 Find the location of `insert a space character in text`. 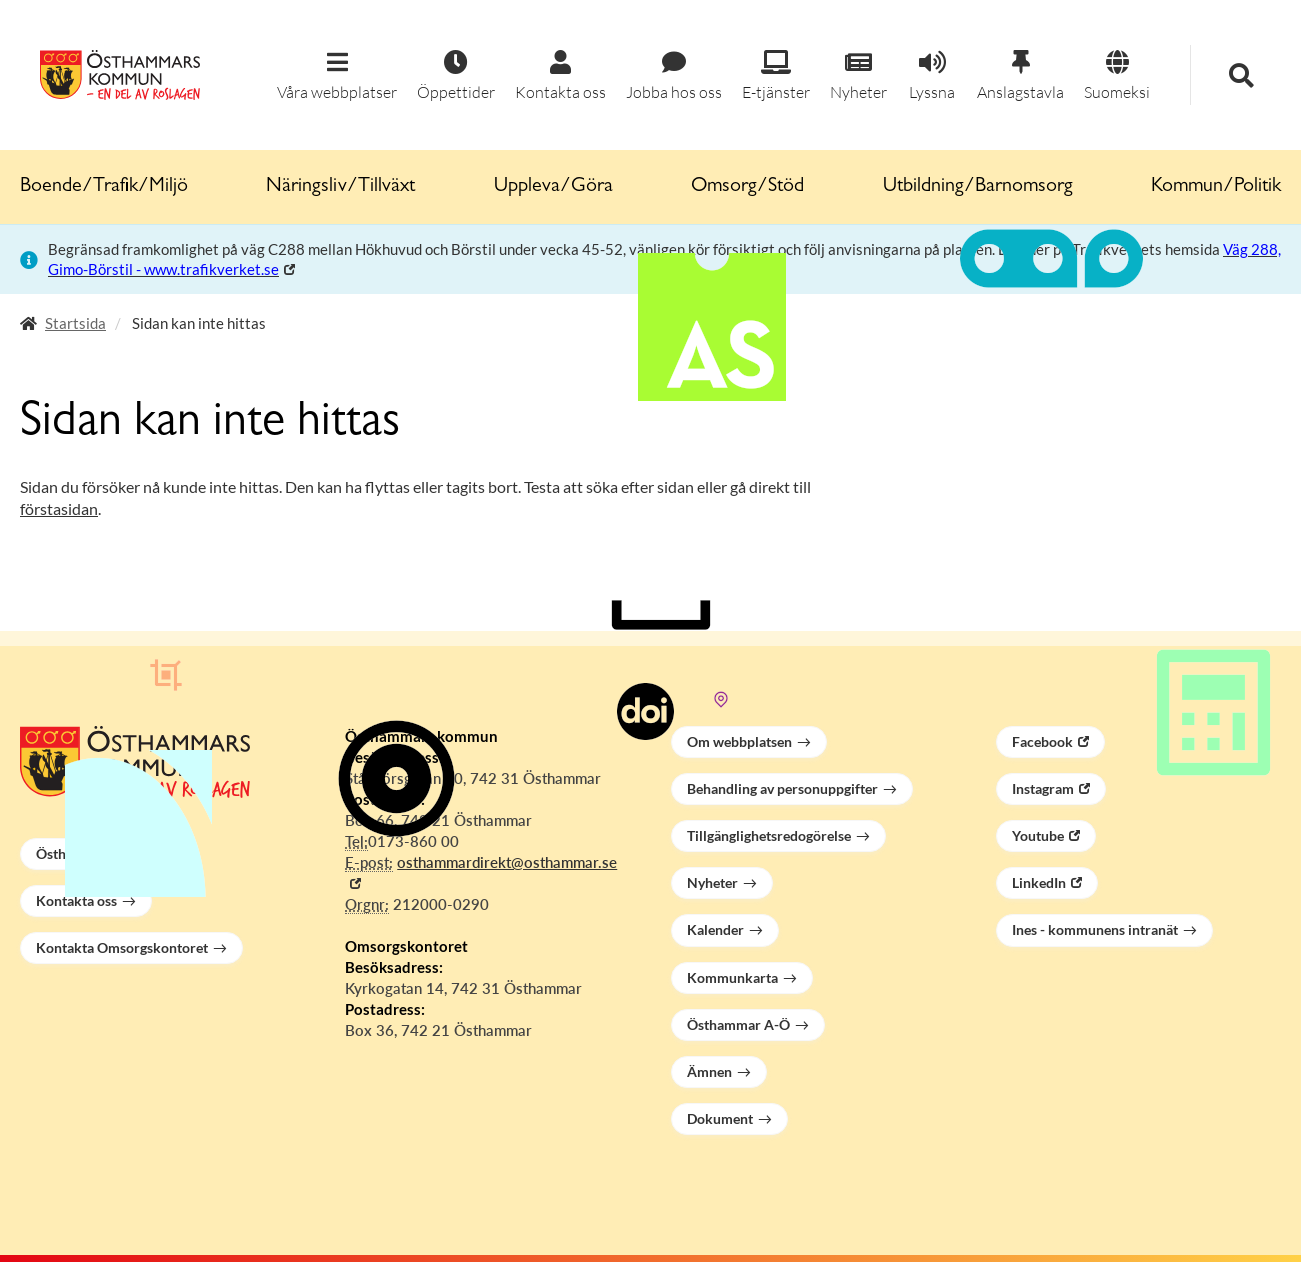

insert a space character in text is located at coordinates (661, 615).